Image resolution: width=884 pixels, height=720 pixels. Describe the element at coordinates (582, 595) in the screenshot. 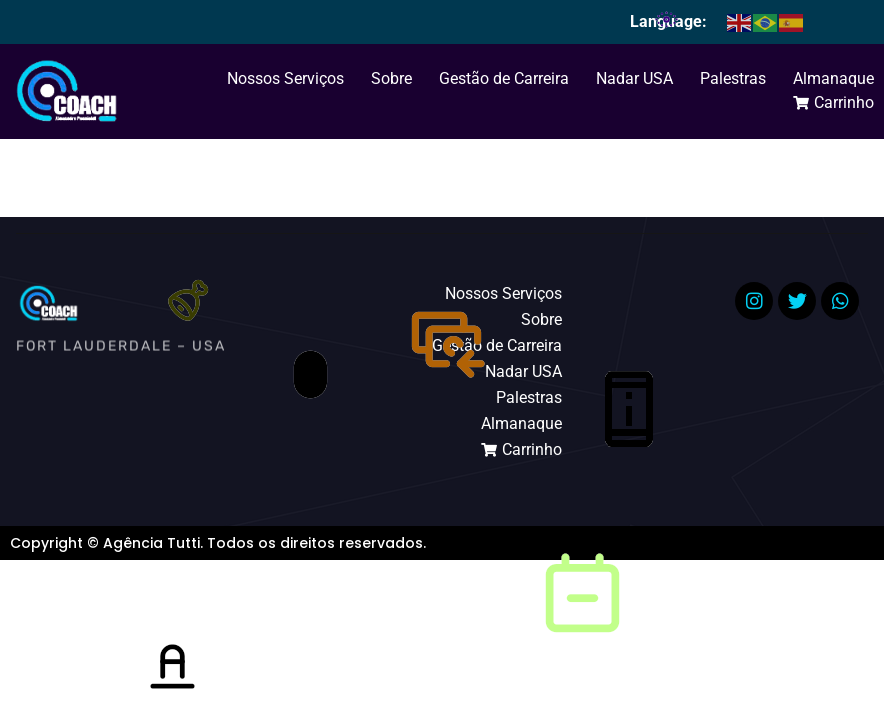

I see `remove an event from your calendar` at that location.